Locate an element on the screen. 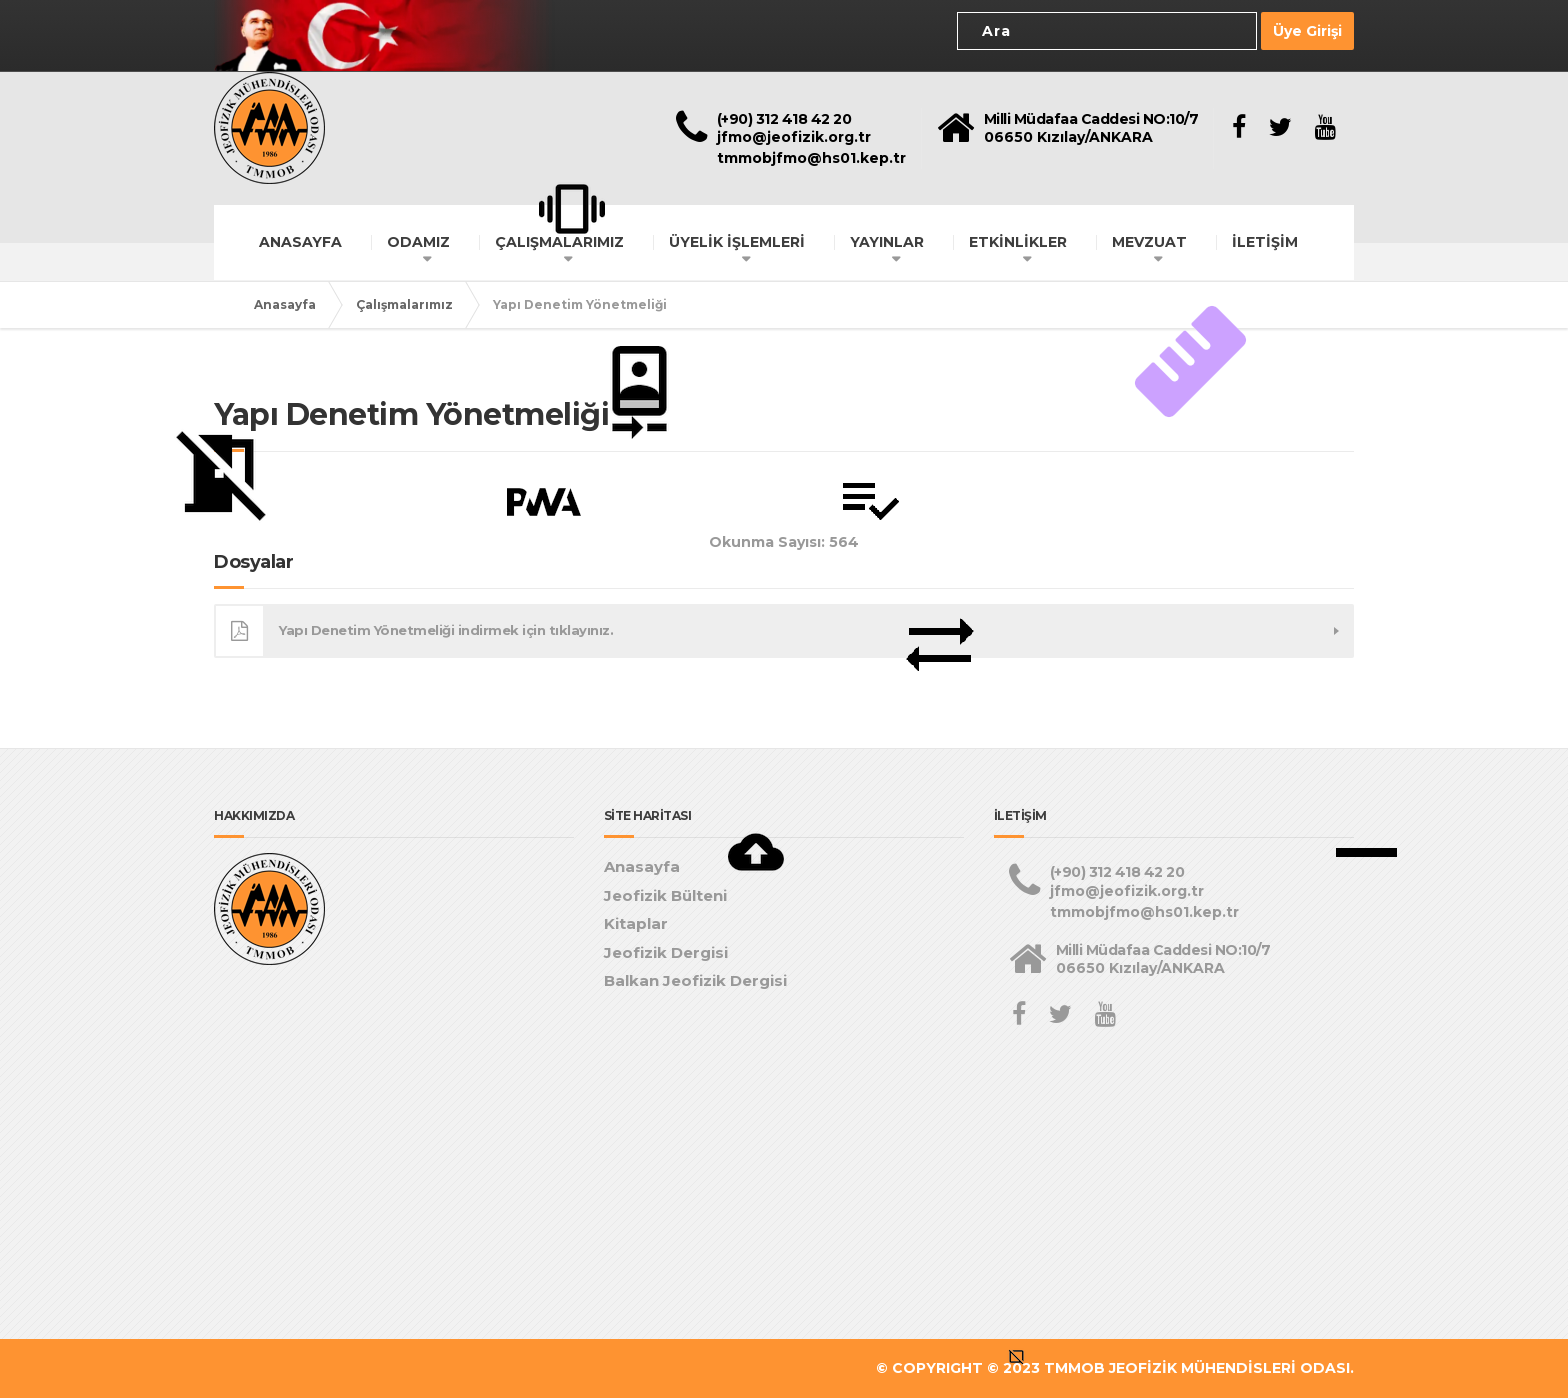 Image resolution: width=1568 pixels, height=1398 pixels. progressive web app logo is located at coordinates (544, 502).